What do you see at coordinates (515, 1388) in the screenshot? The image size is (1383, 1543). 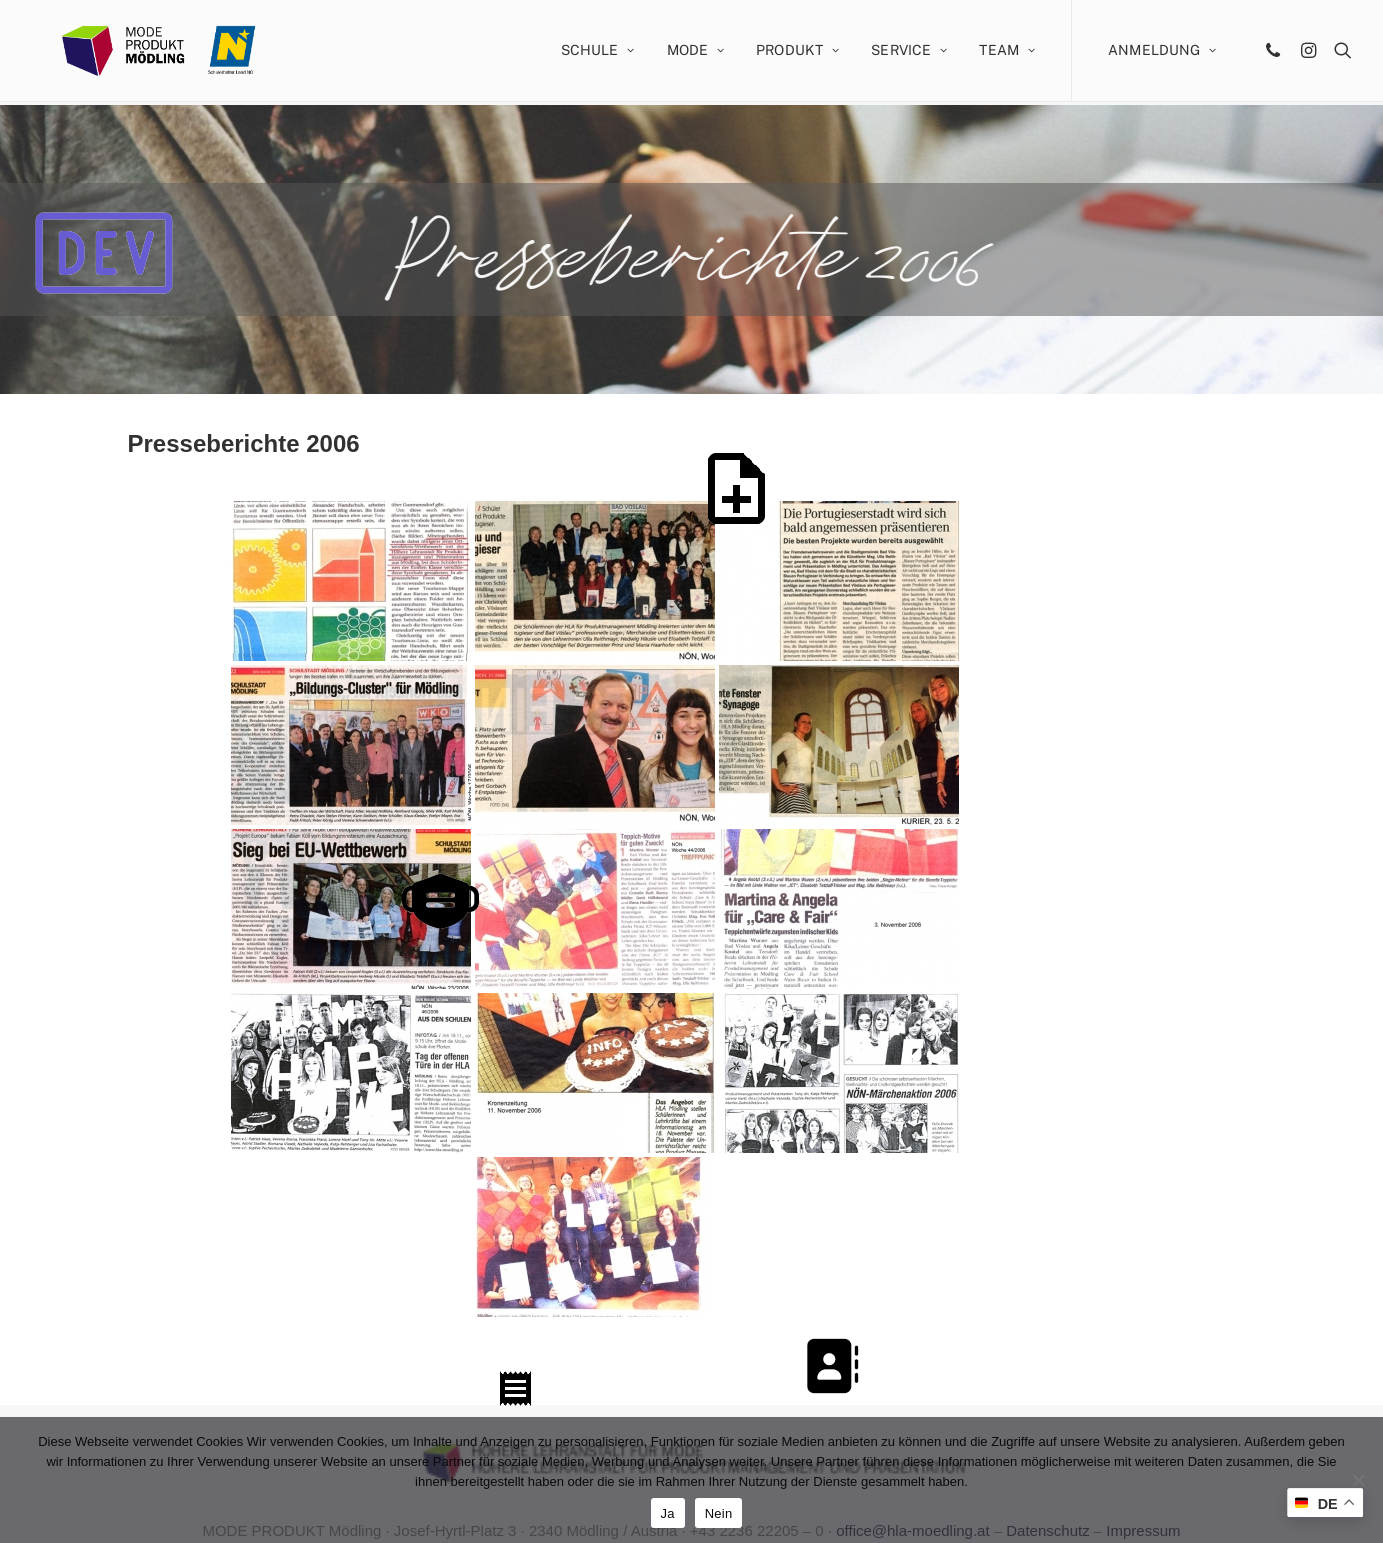 I see `view purchase receipt or transaction history` at bounding box center [515, 1388].